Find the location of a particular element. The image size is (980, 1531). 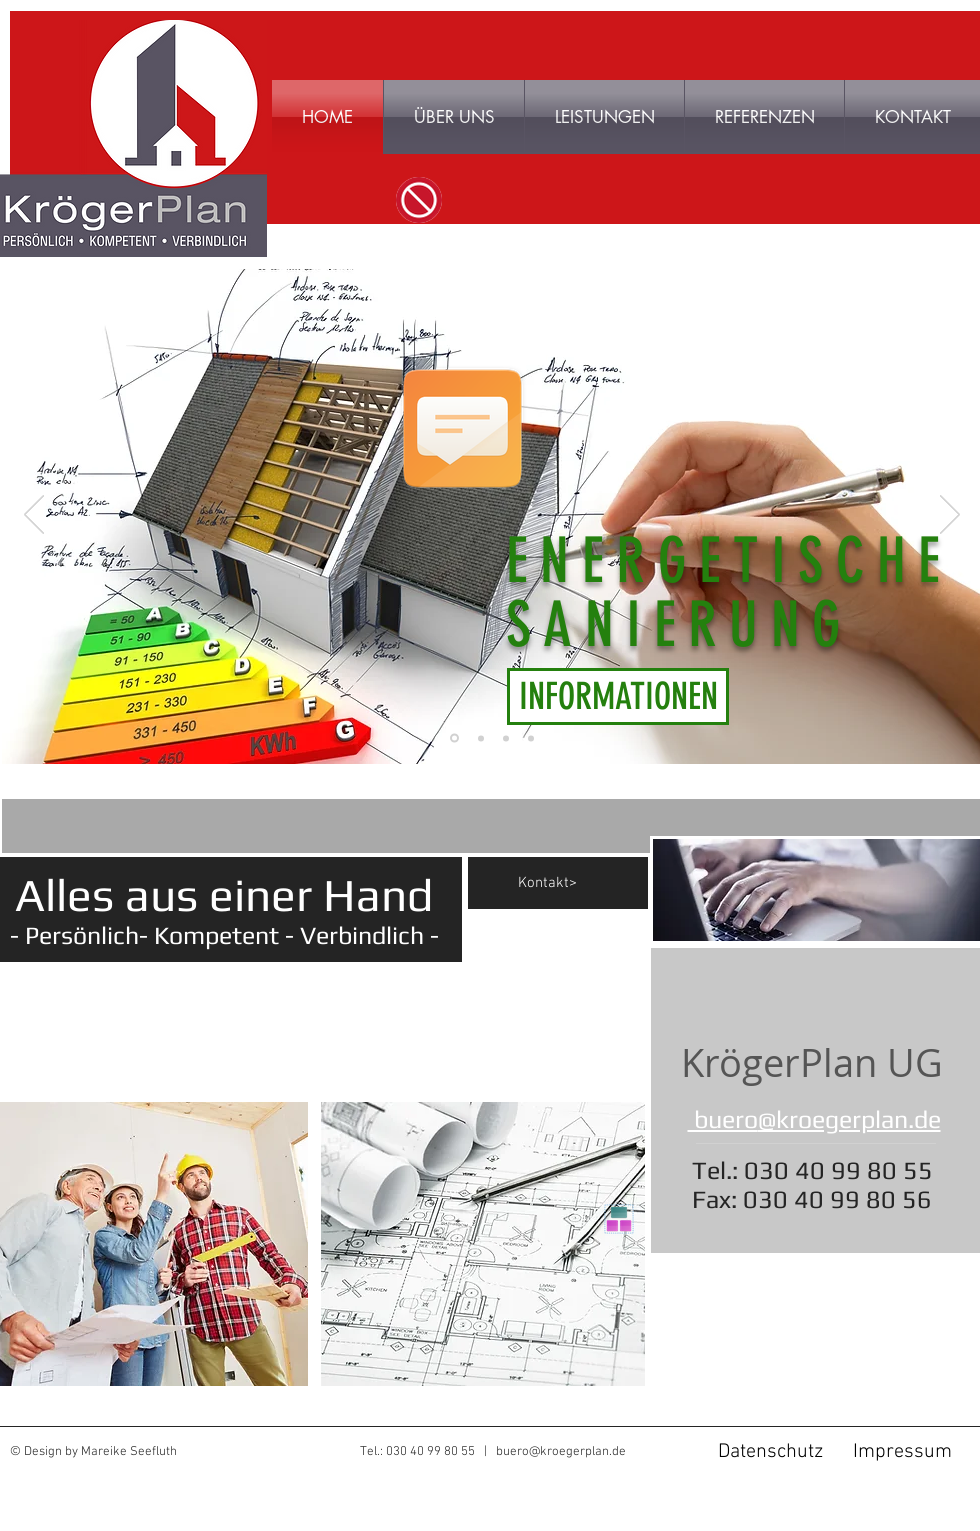

clear or delete text from an input field is located at coordinates (419, 200).